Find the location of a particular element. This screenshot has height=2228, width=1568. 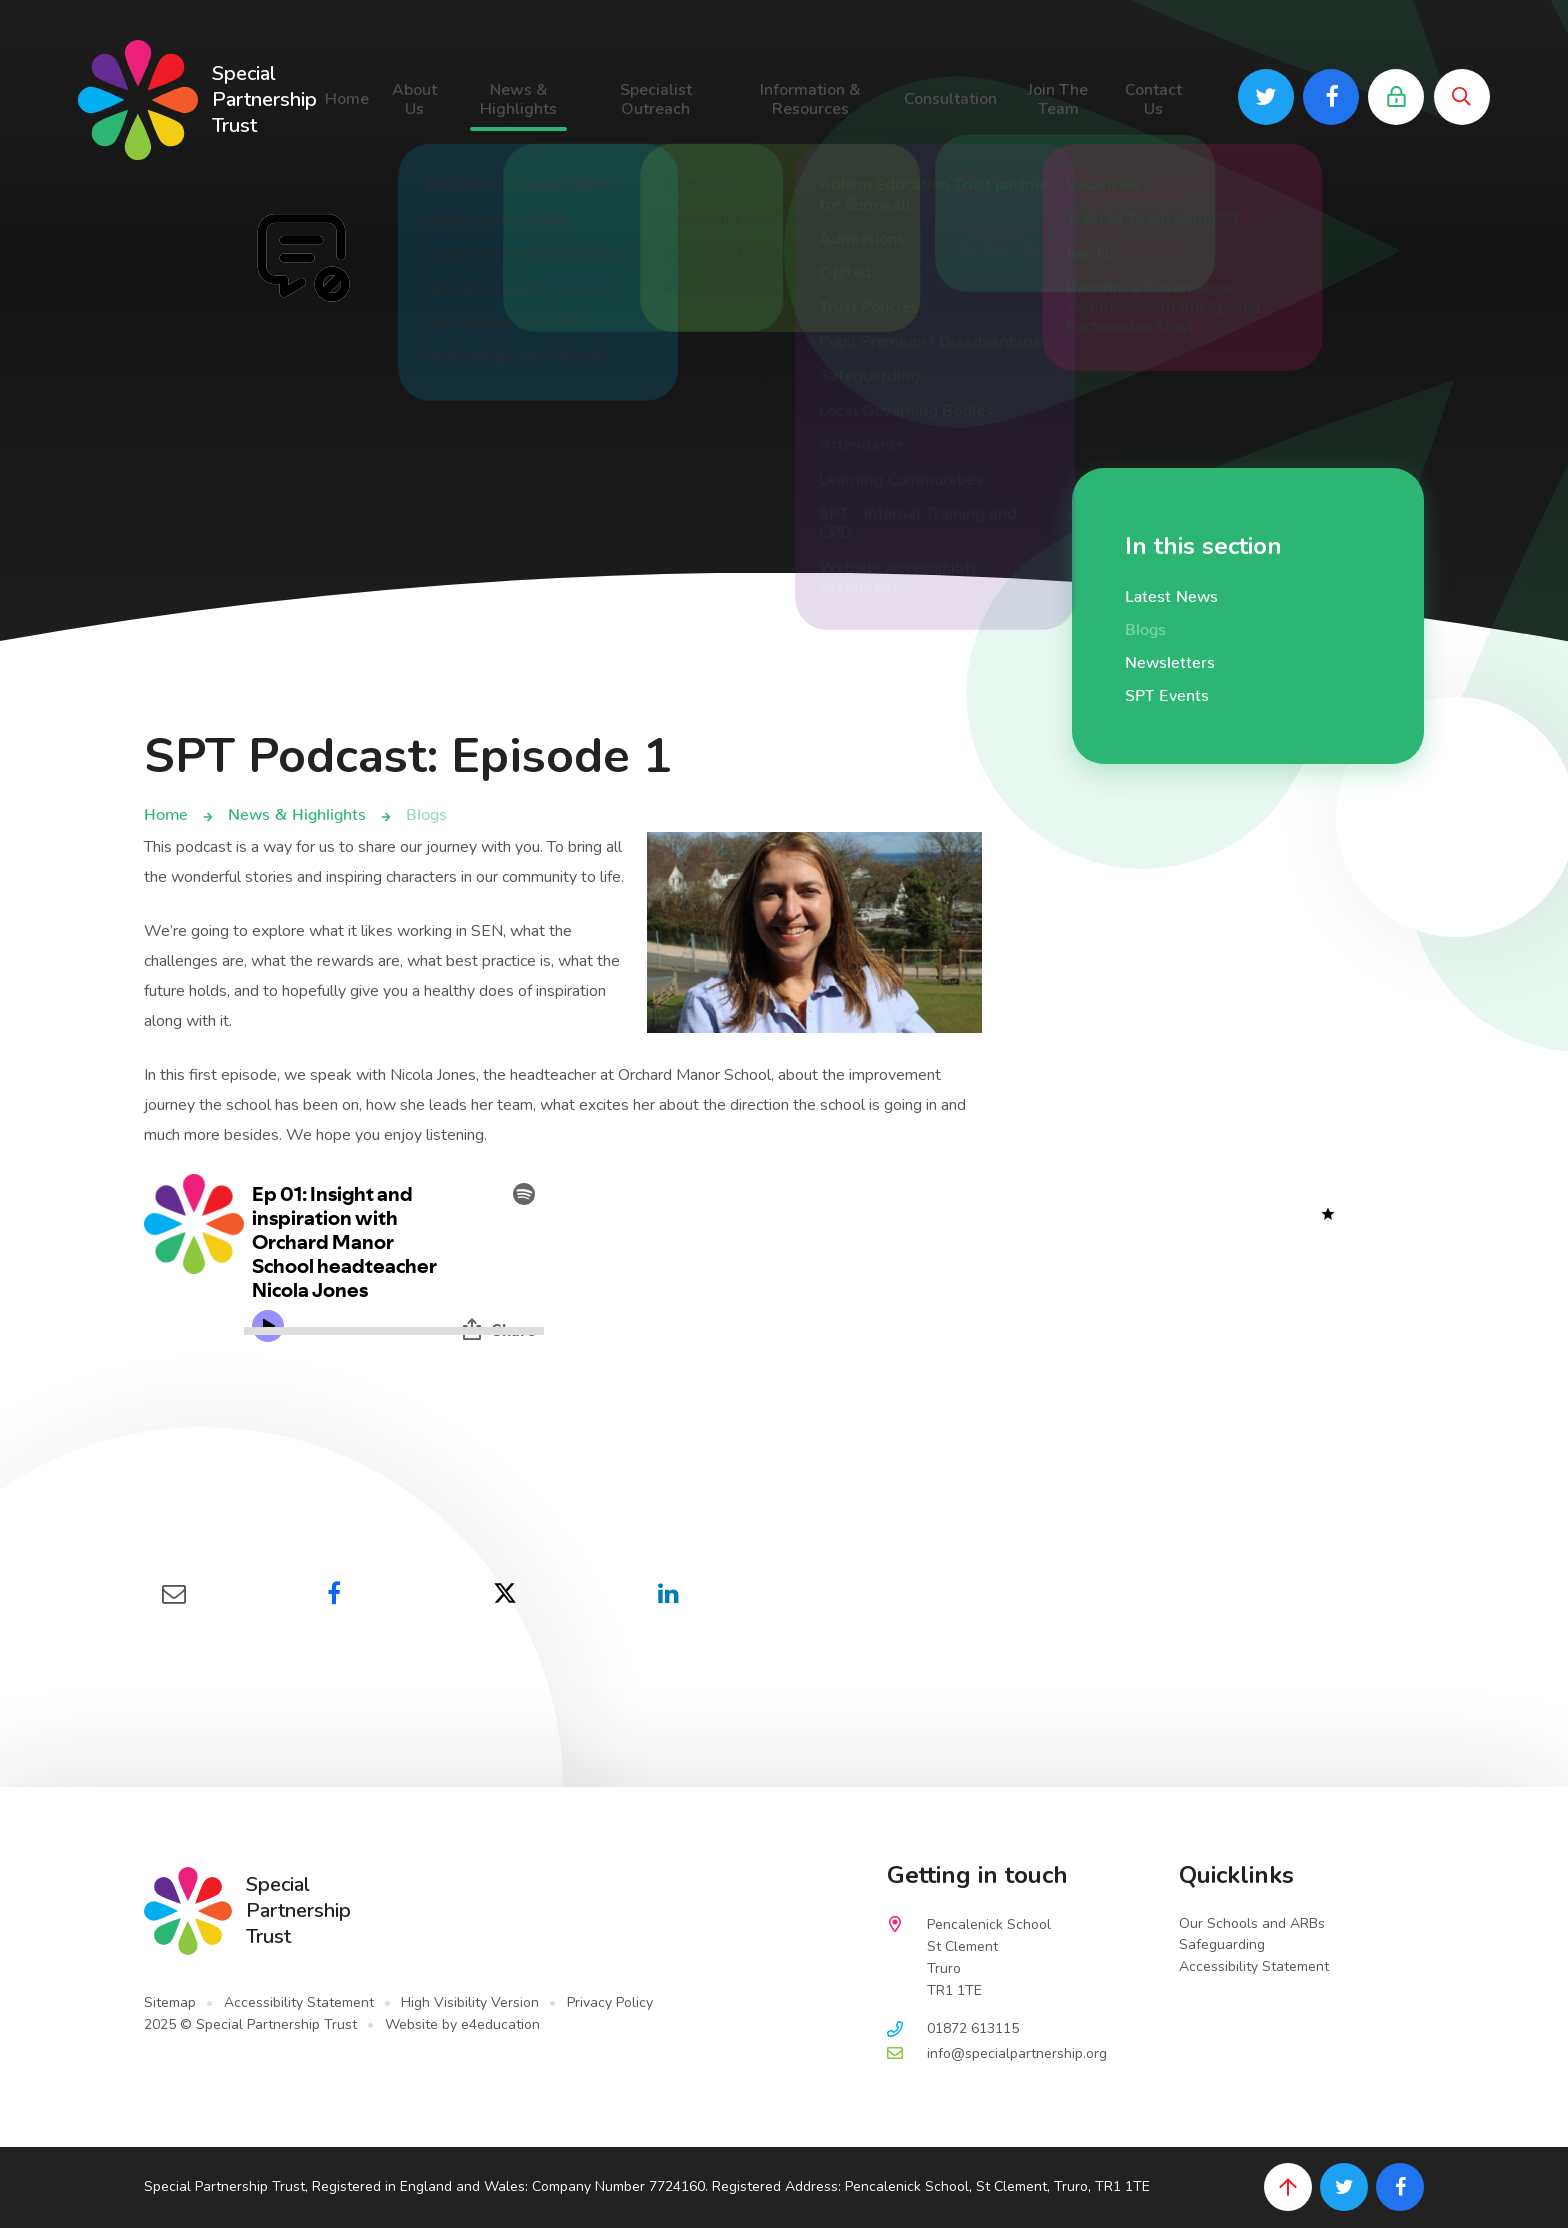

add item to favorites is located at coordinates (1328, 1214).